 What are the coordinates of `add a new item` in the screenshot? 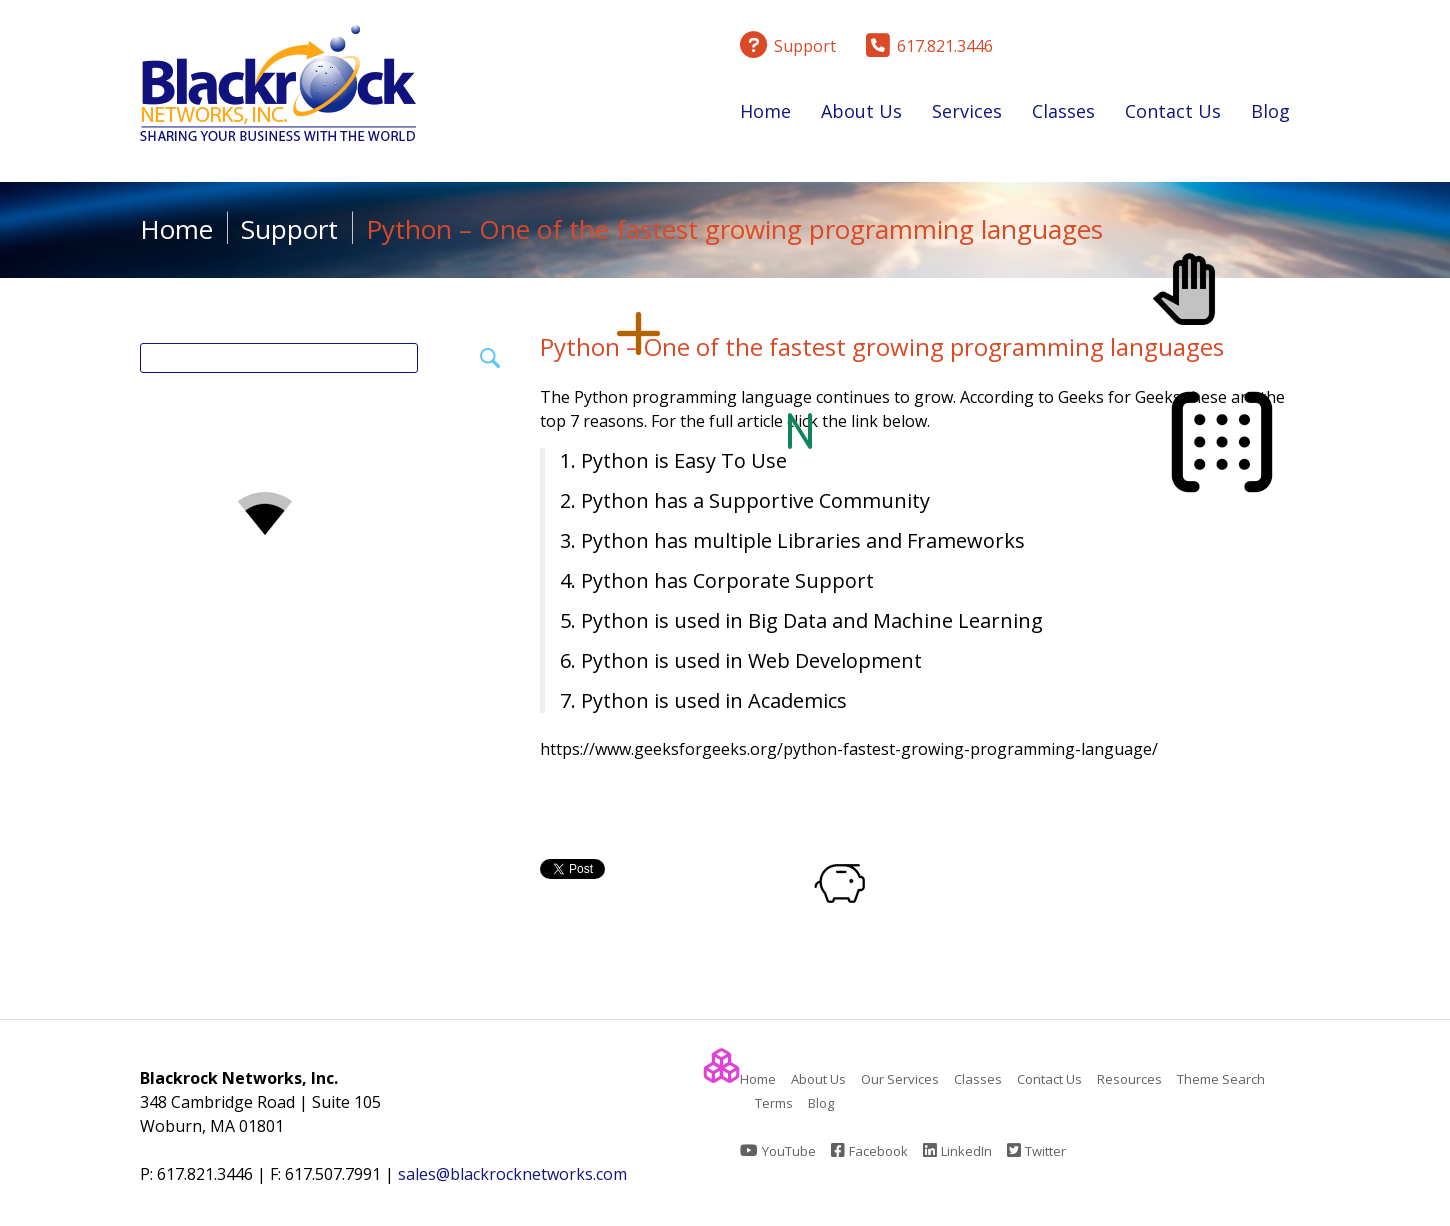 It's located at (638, 333).